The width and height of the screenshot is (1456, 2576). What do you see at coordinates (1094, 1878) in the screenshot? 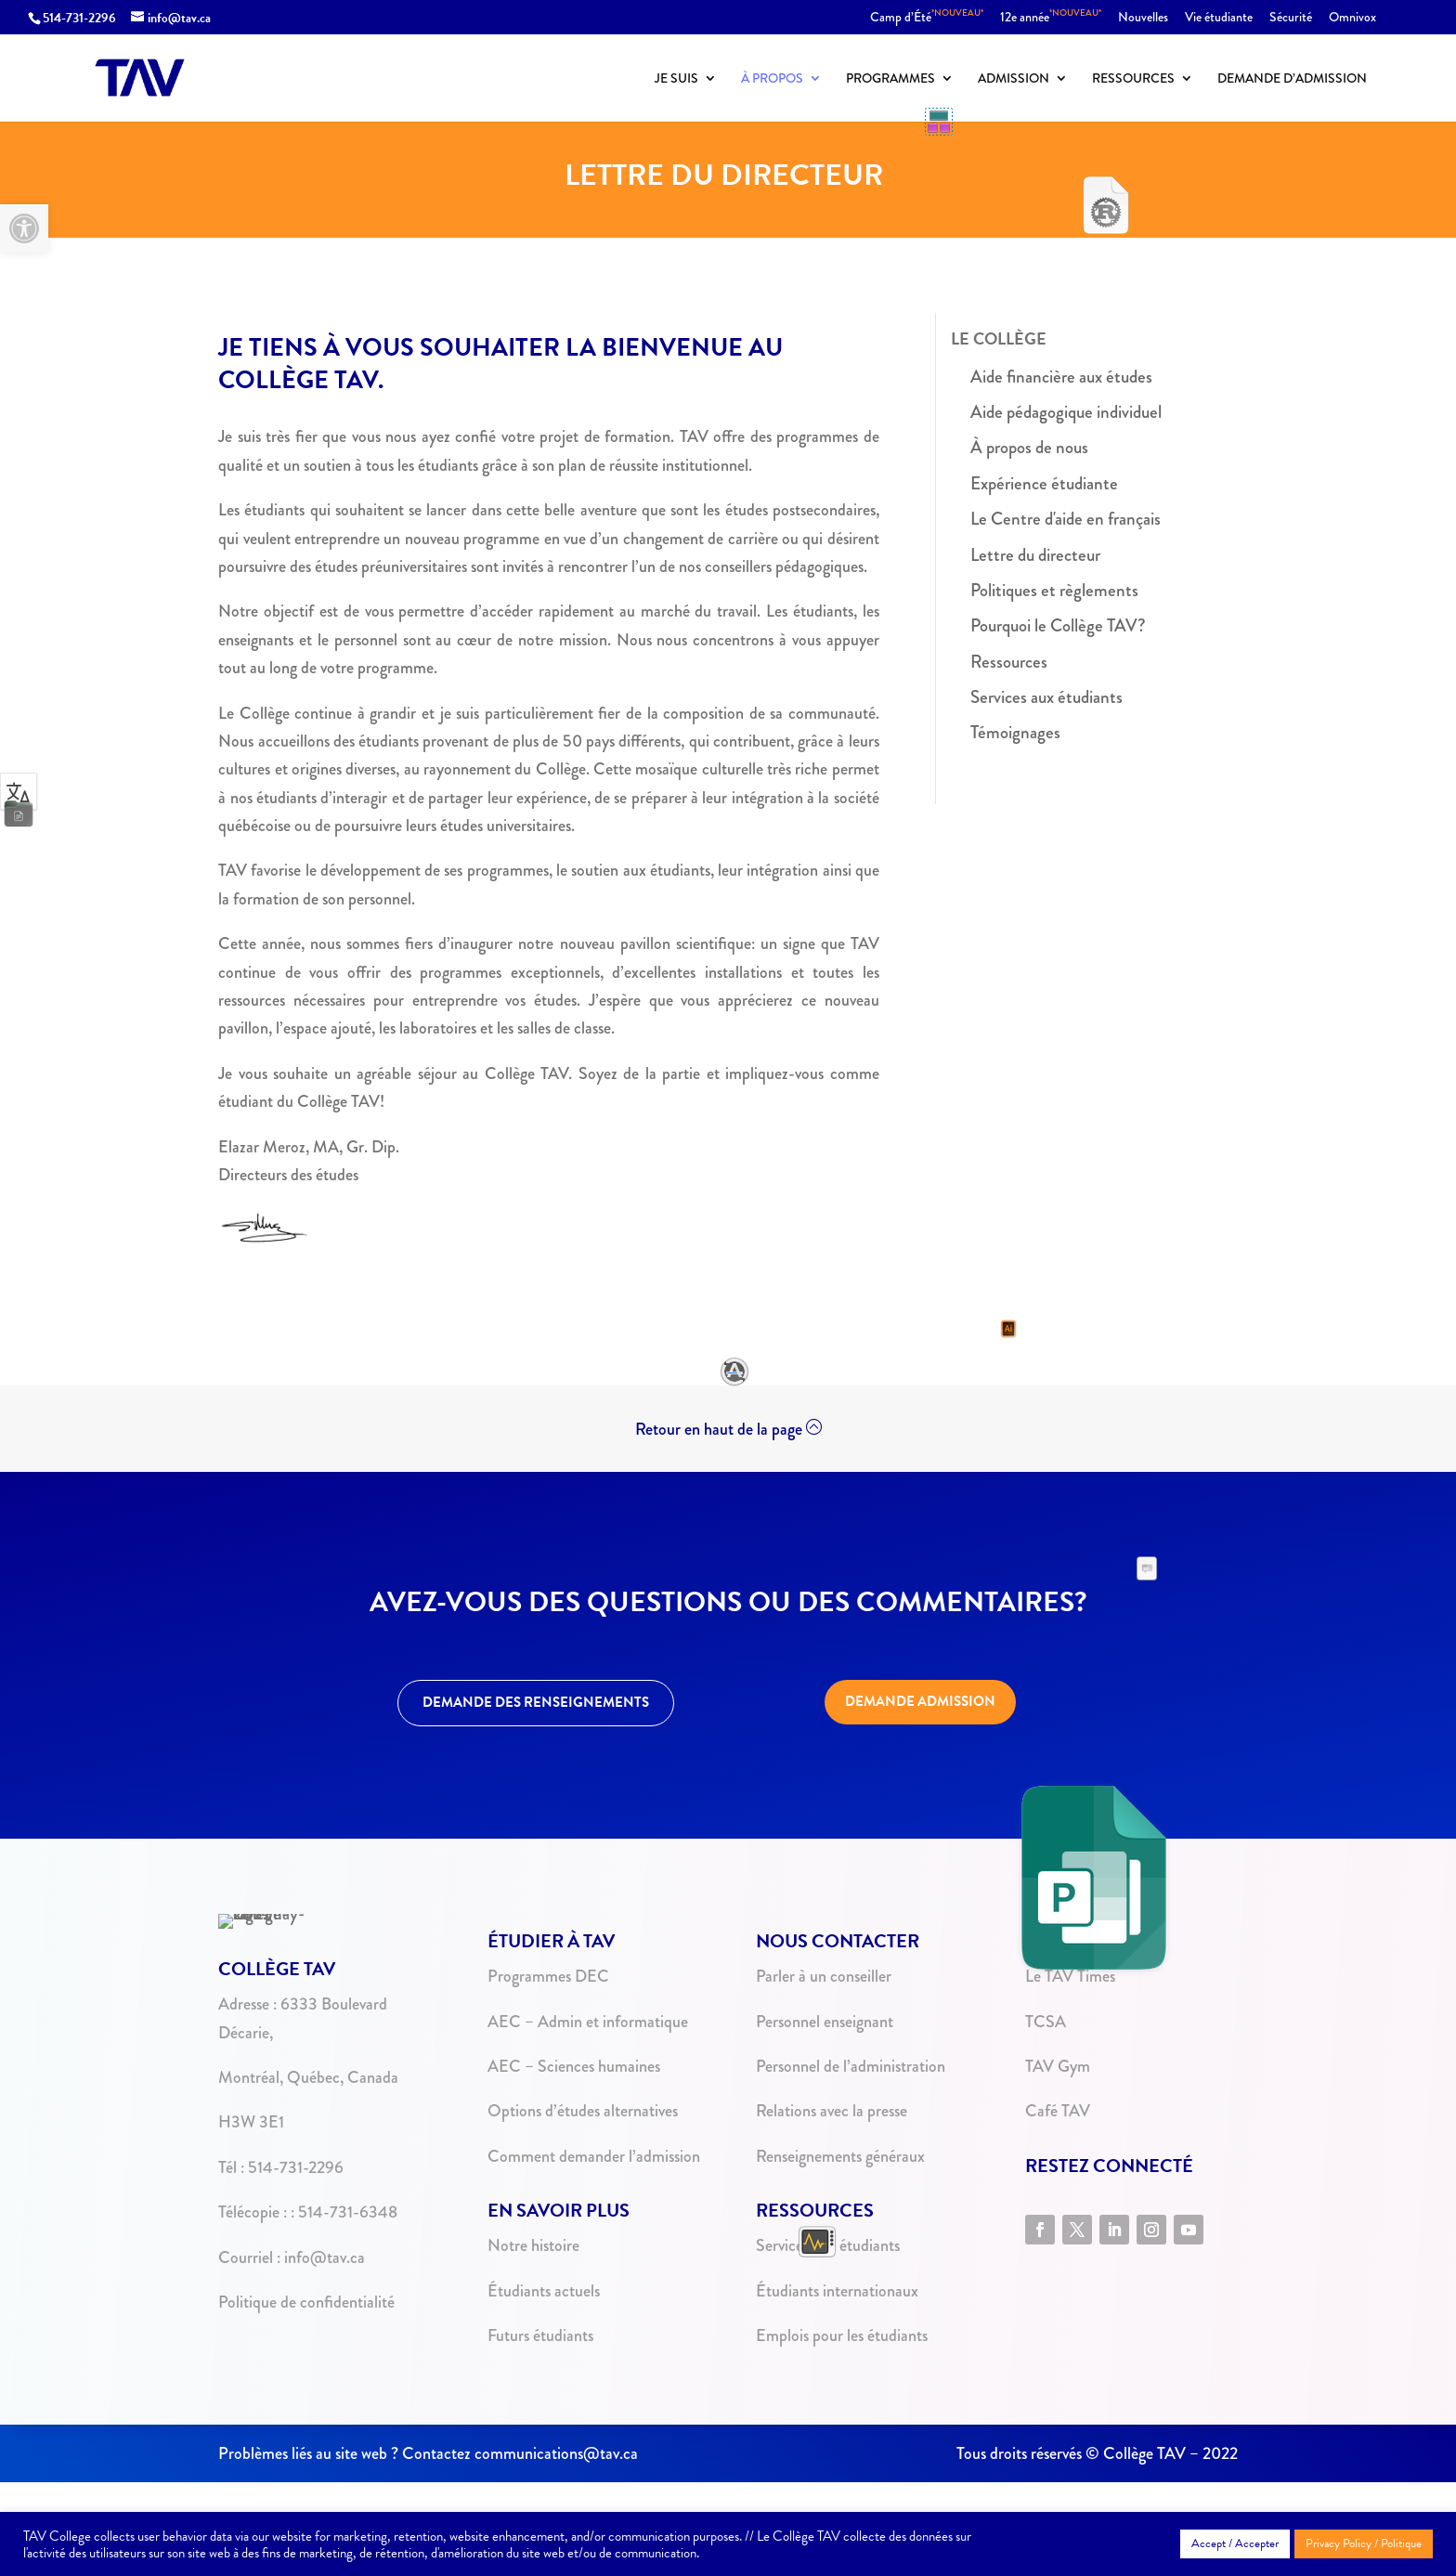
I see `microsoft publisher document file` at bounding box center [1094, 1878].